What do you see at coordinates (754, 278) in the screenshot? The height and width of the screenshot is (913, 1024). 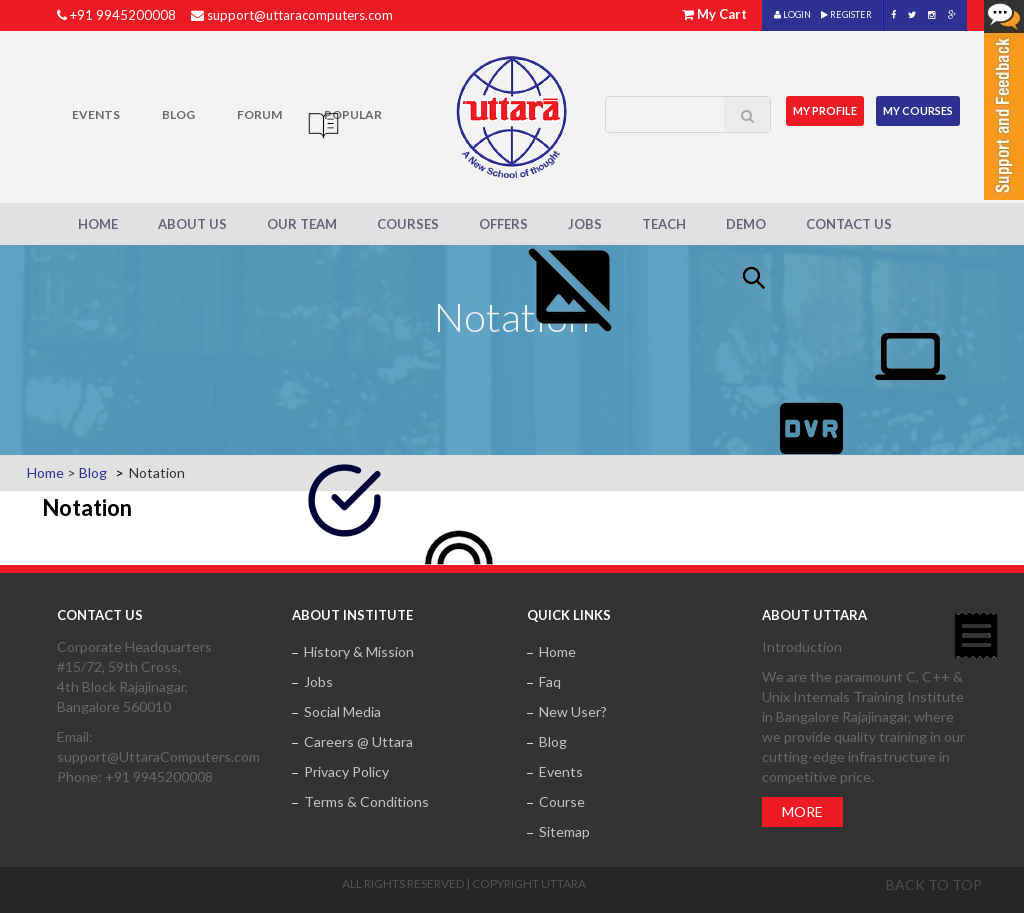 I see `search for content` at bounding box center [754, 278].